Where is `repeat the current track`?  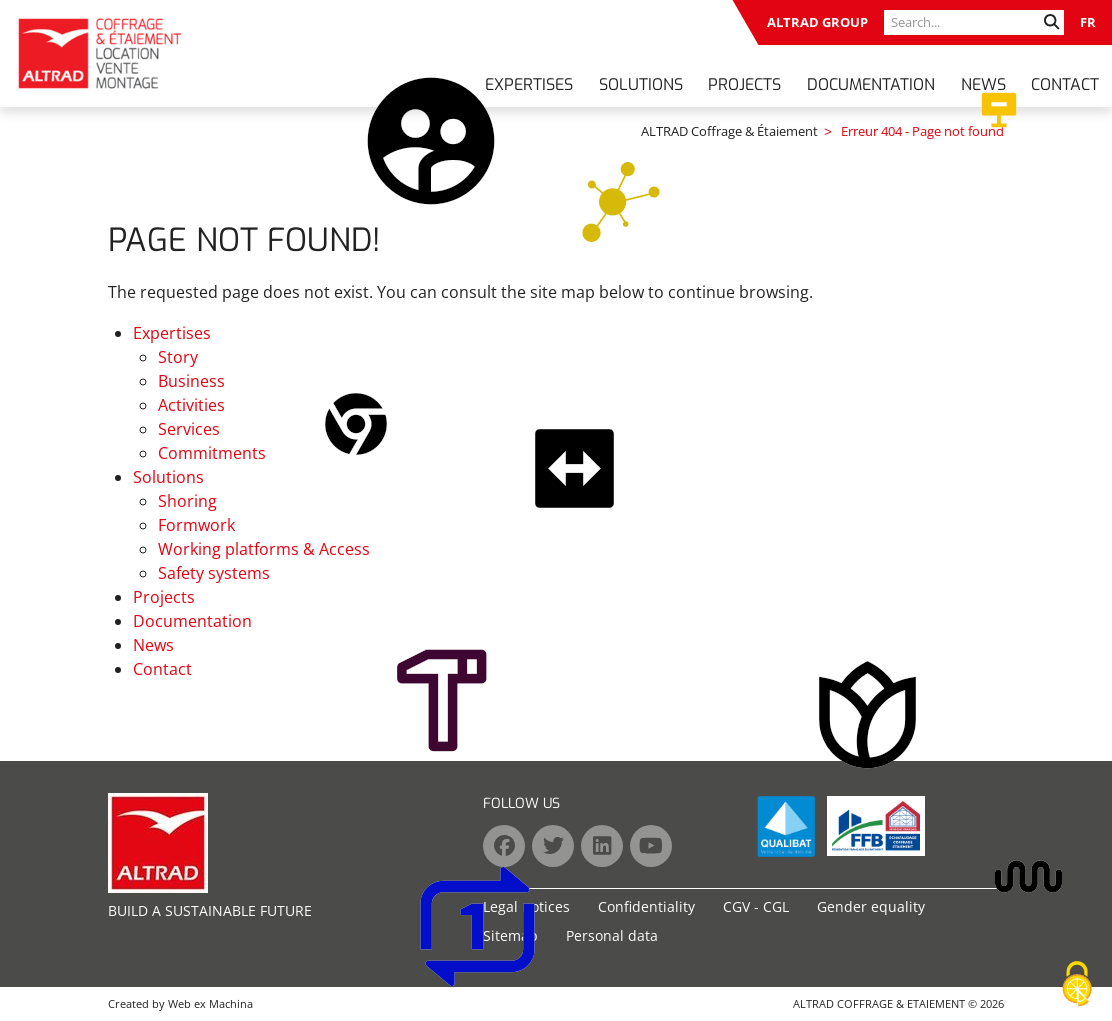
repeat the current track is located at coordinates (477, 926).